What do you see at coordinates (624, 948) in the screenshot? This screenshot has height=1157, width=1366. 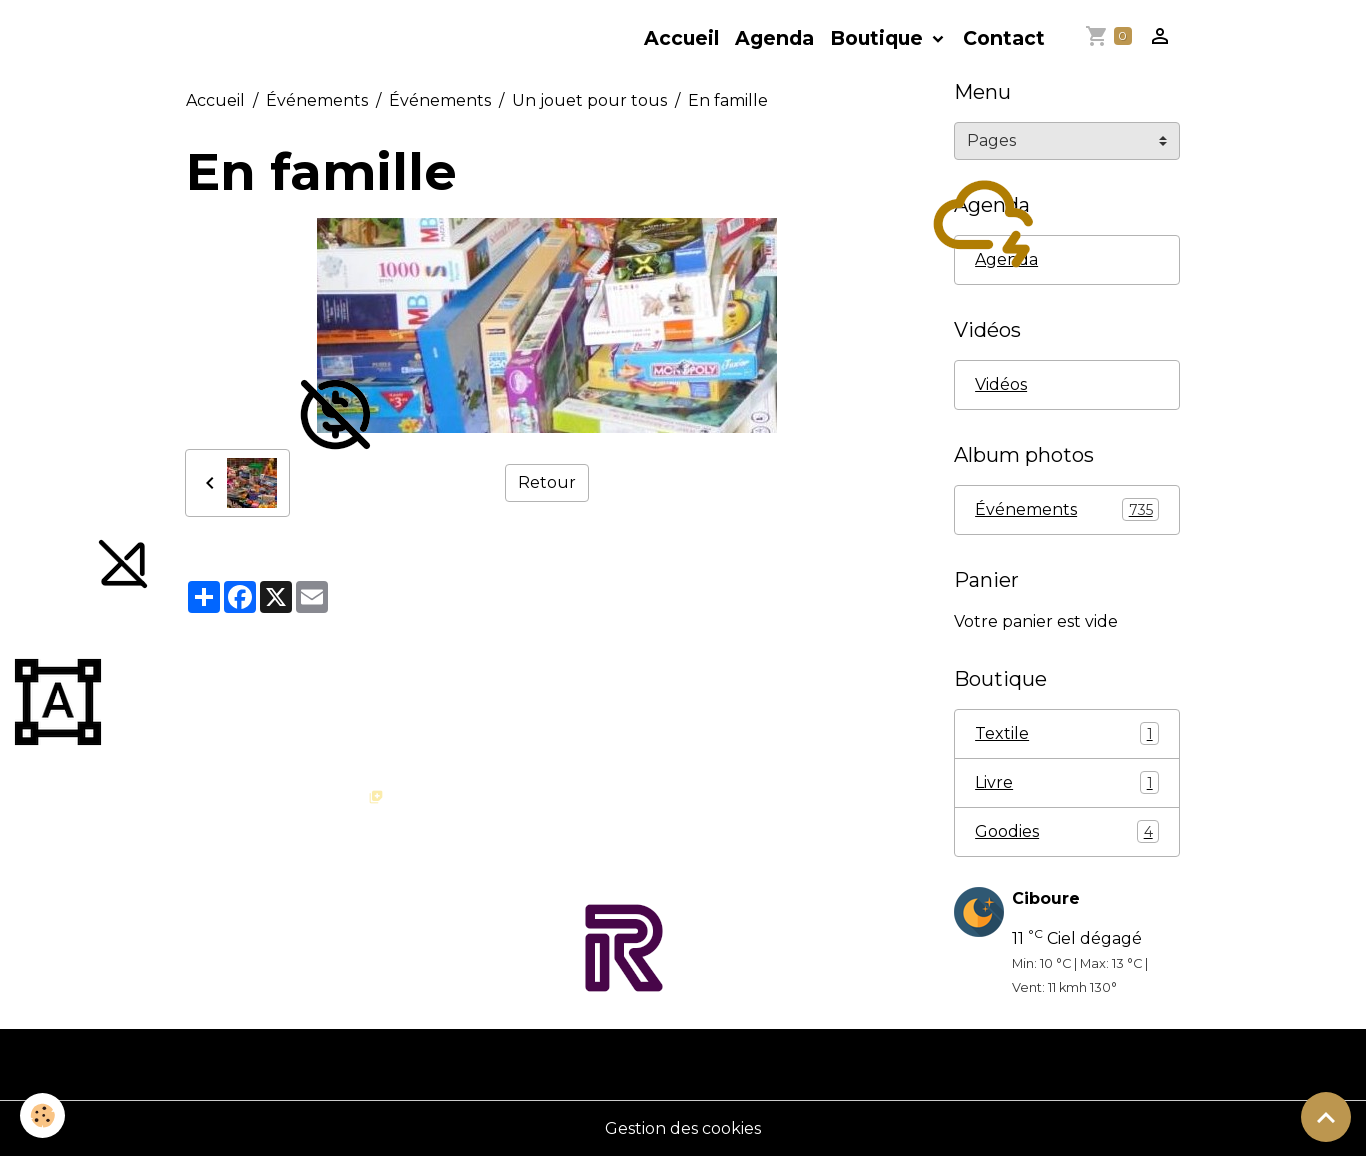 I see `open the Revolut banking app` at bounding box center [624, 948].